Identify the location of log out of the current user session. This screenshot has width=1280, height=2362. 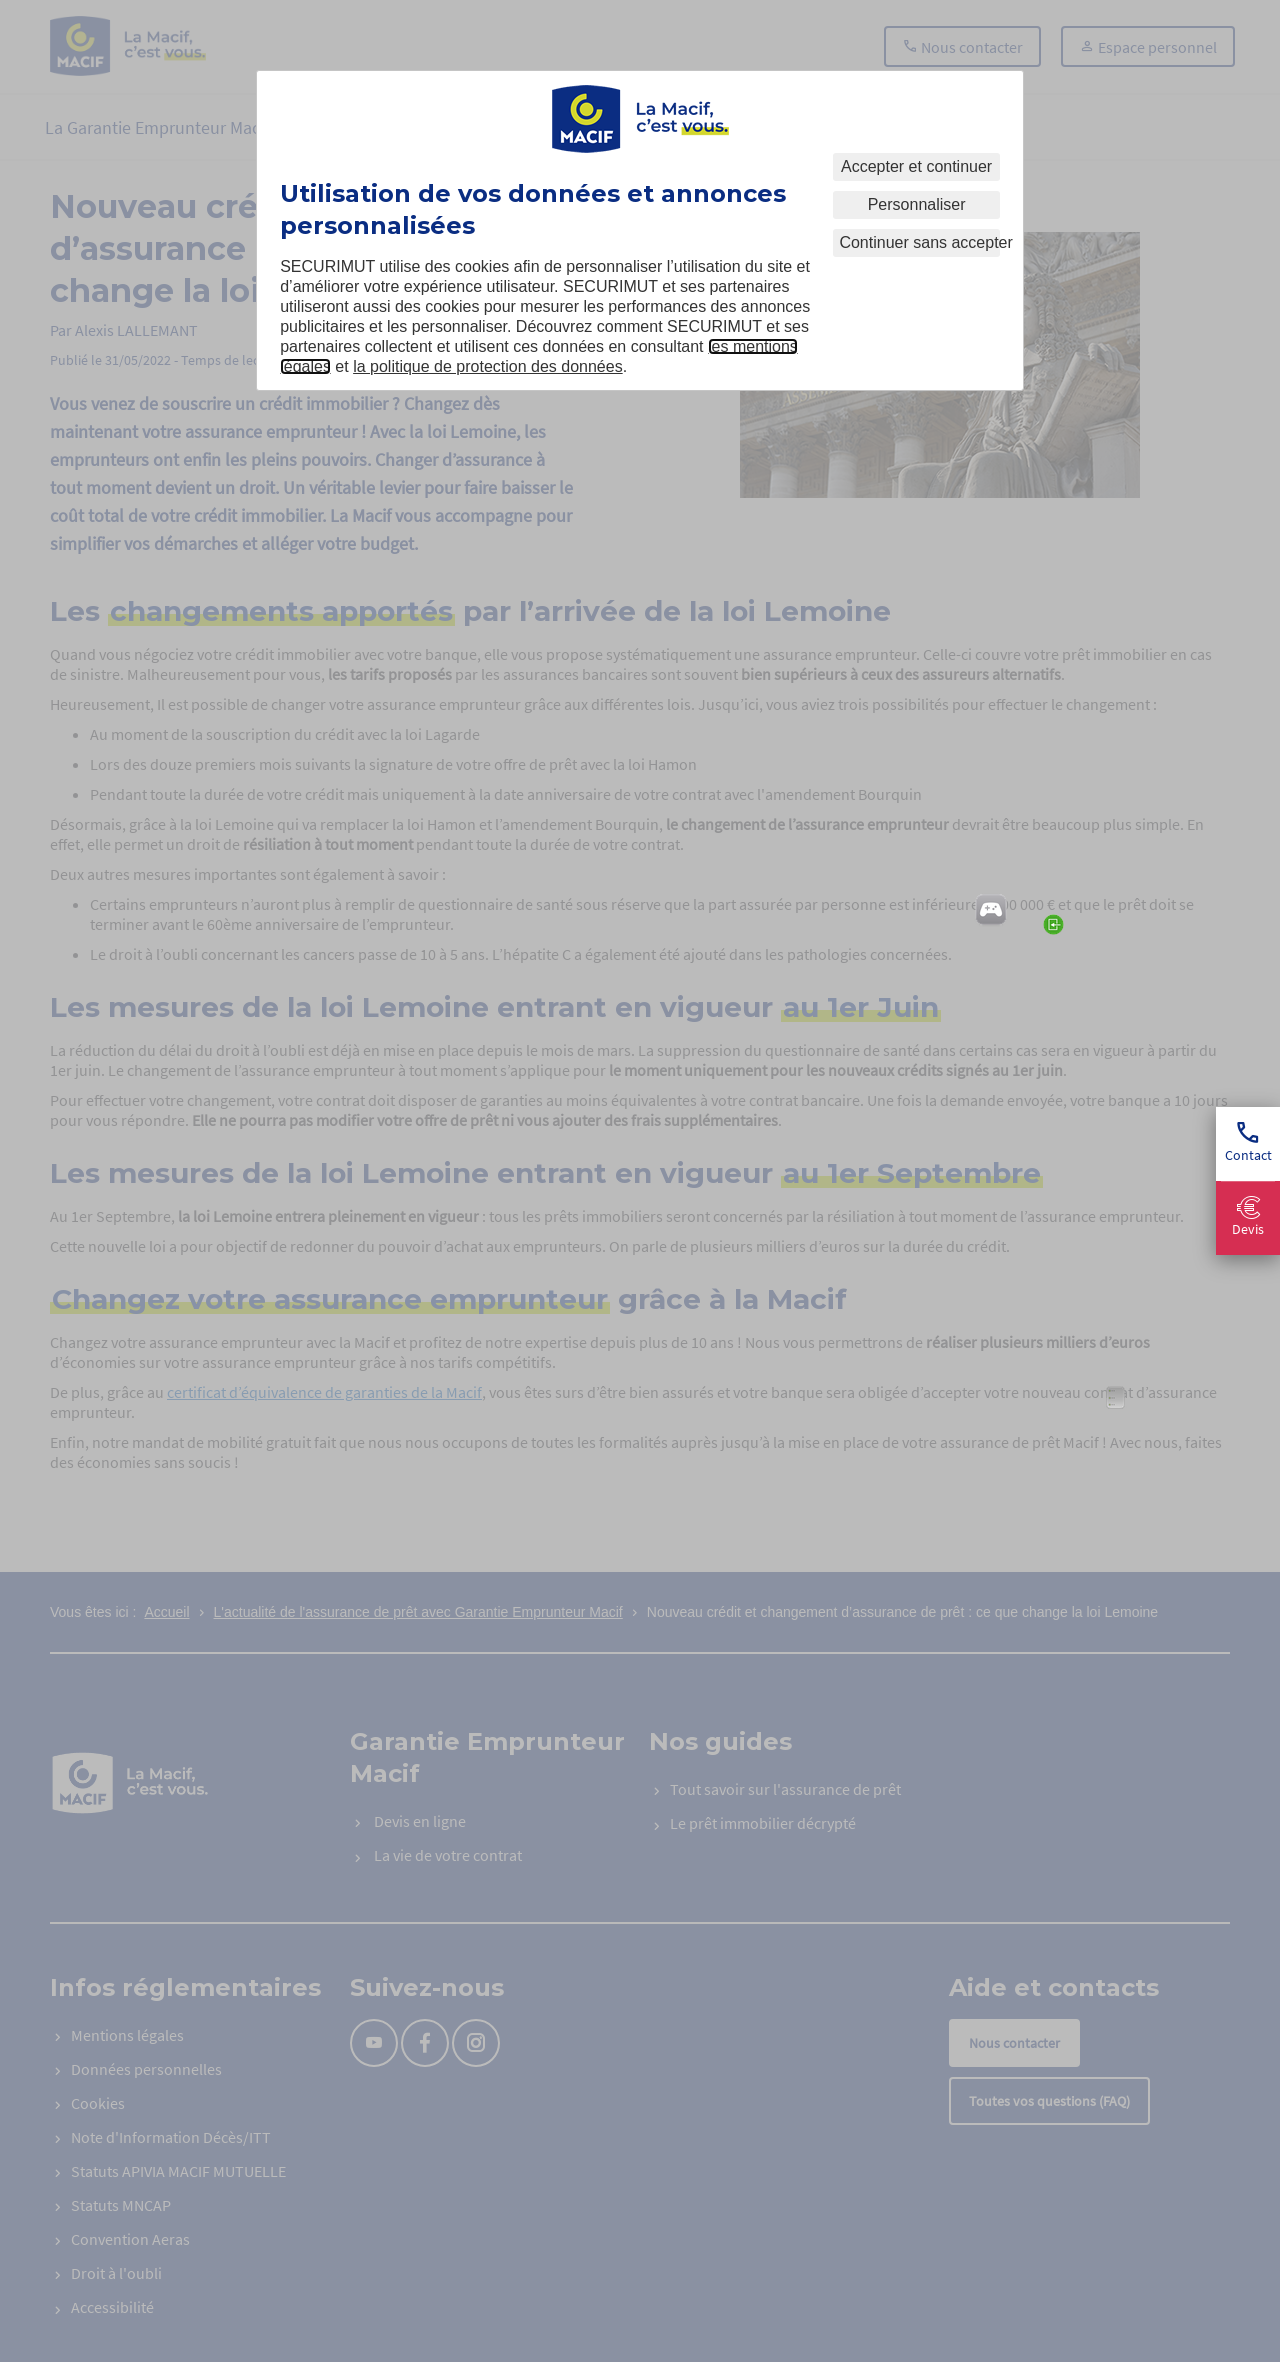
(1053, 924).